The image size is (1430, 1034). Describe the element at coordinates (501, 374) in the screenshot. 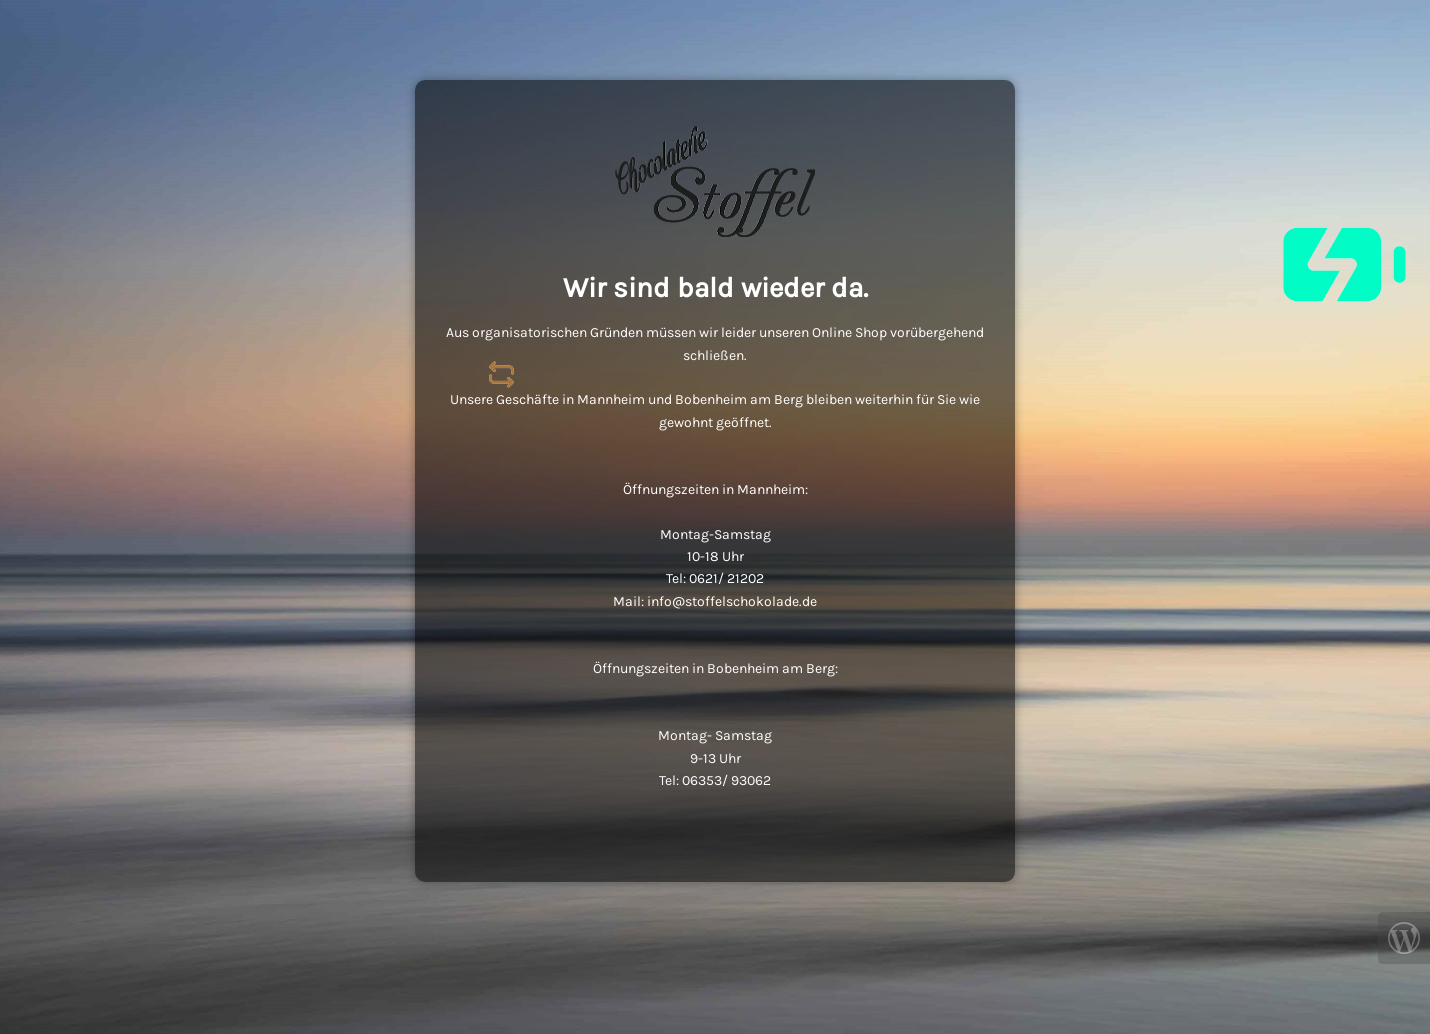

I see `enable repeat mode for media playback` at that location.